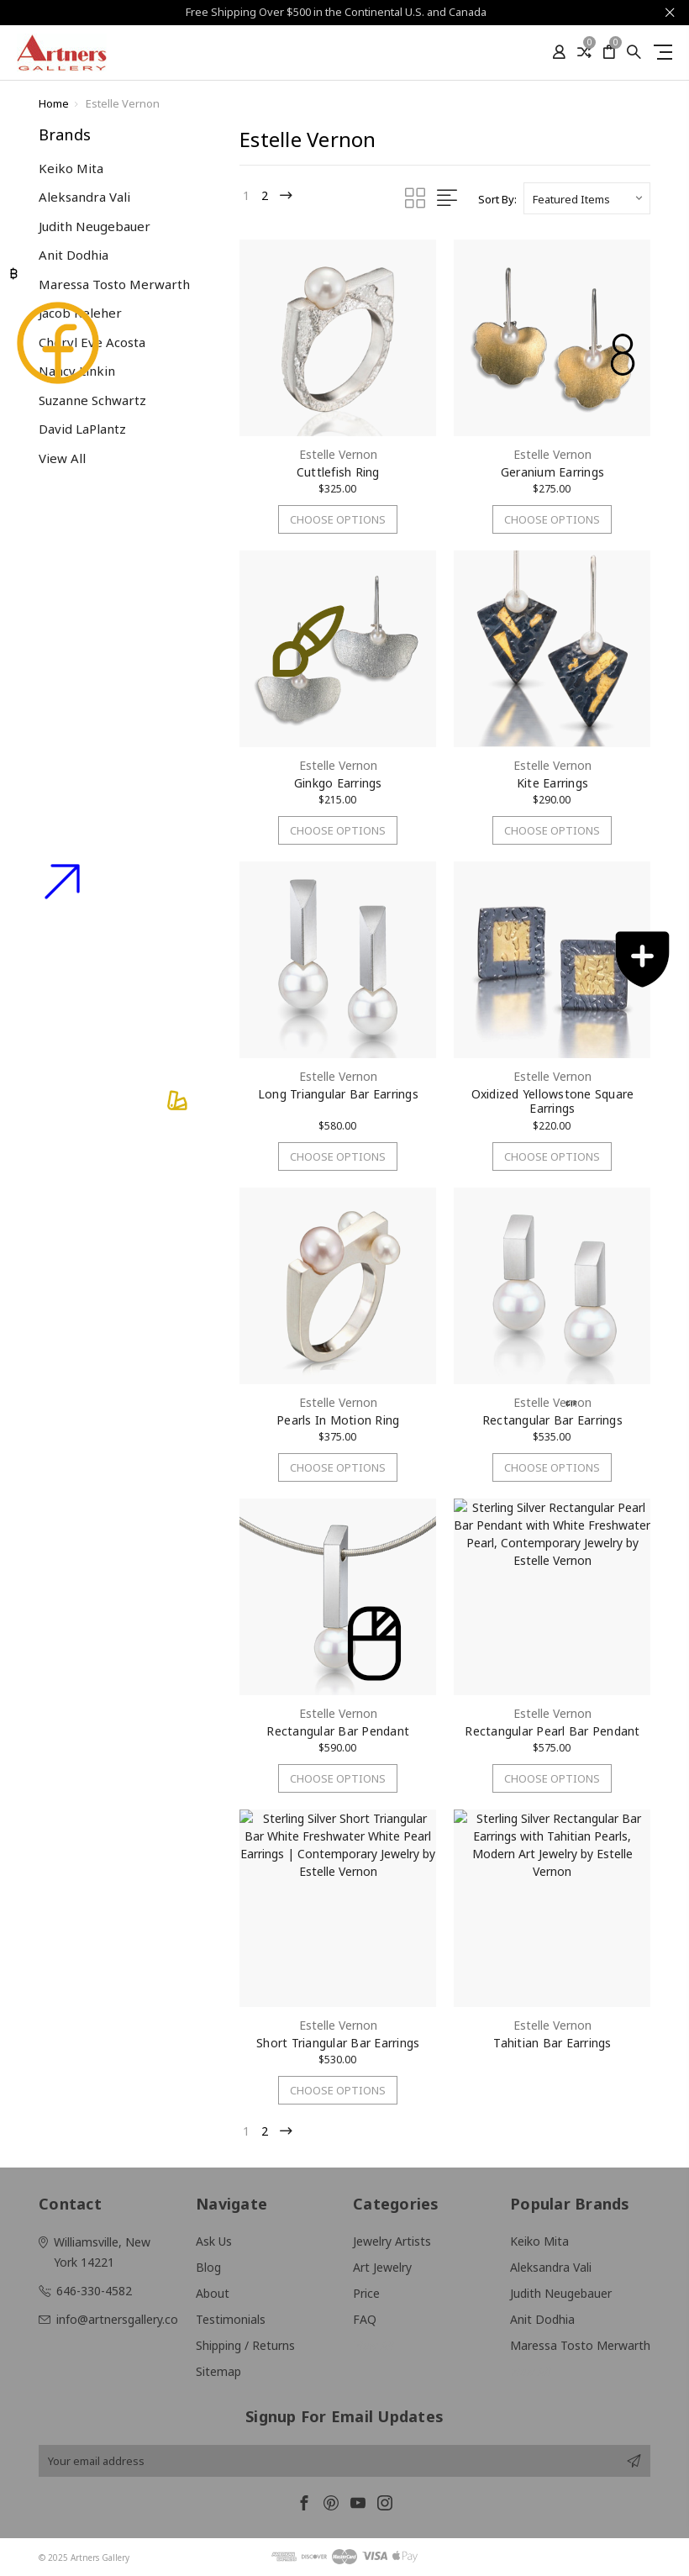  I want to click on indicates Thai baht currency, so click(13, 273).